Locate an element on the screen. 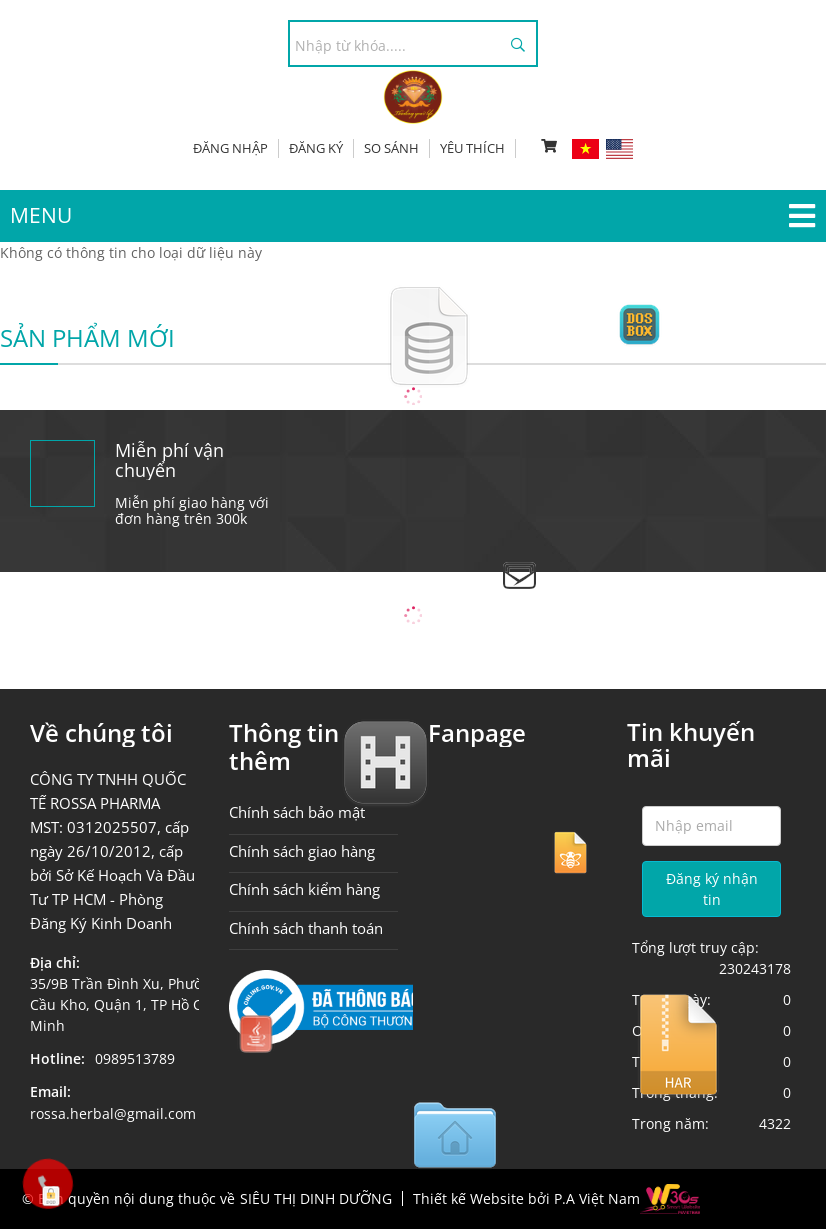 The height and width of the screenshot is (1229, 826). open your home folder is located at coordinates (455, 1135).